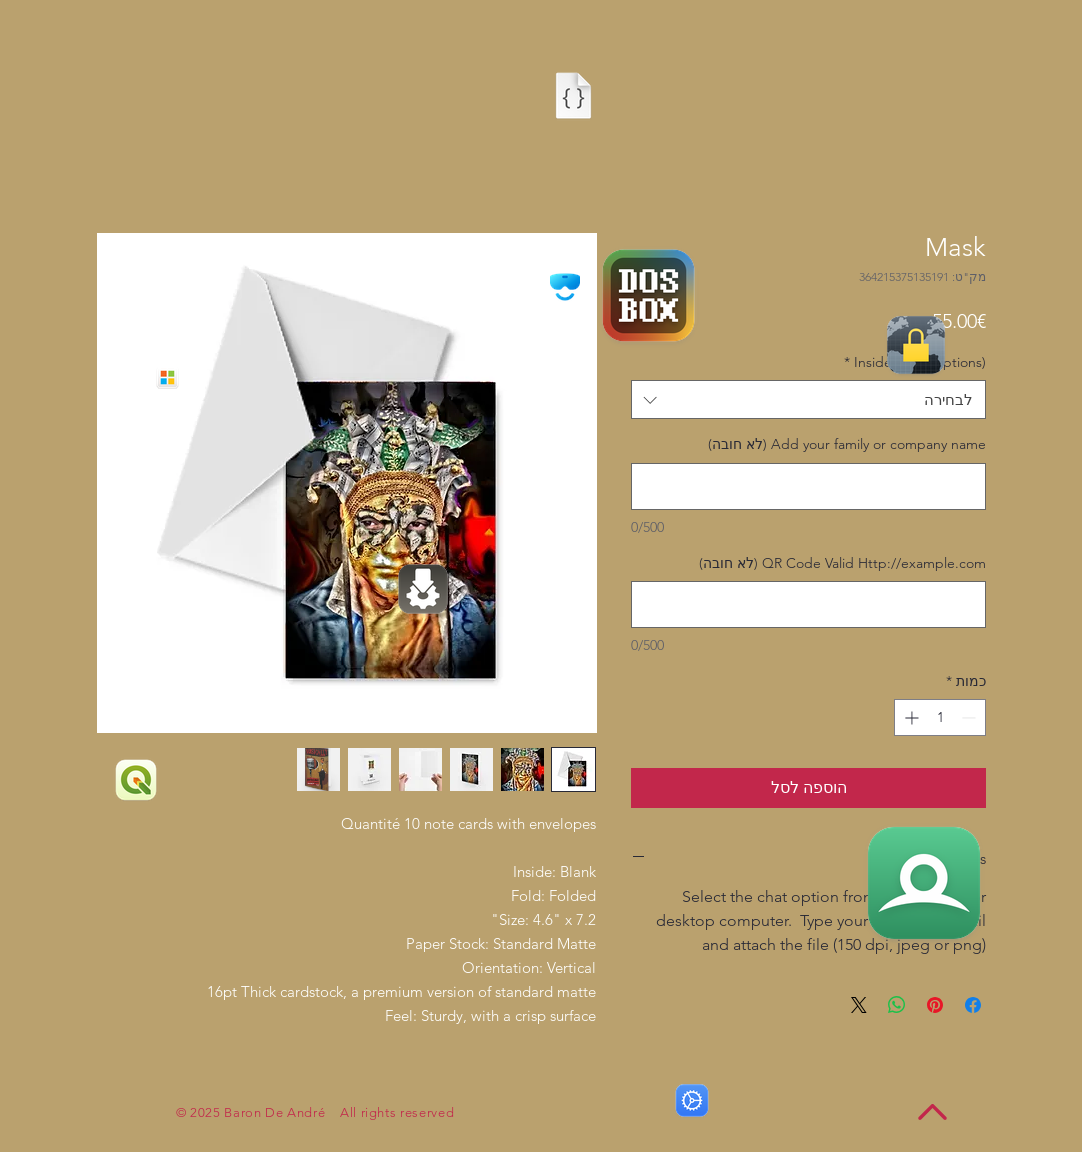 This screenshot has width=1082, height=1152. I want to click on open qgis geographic information system application, so click(136, 780).